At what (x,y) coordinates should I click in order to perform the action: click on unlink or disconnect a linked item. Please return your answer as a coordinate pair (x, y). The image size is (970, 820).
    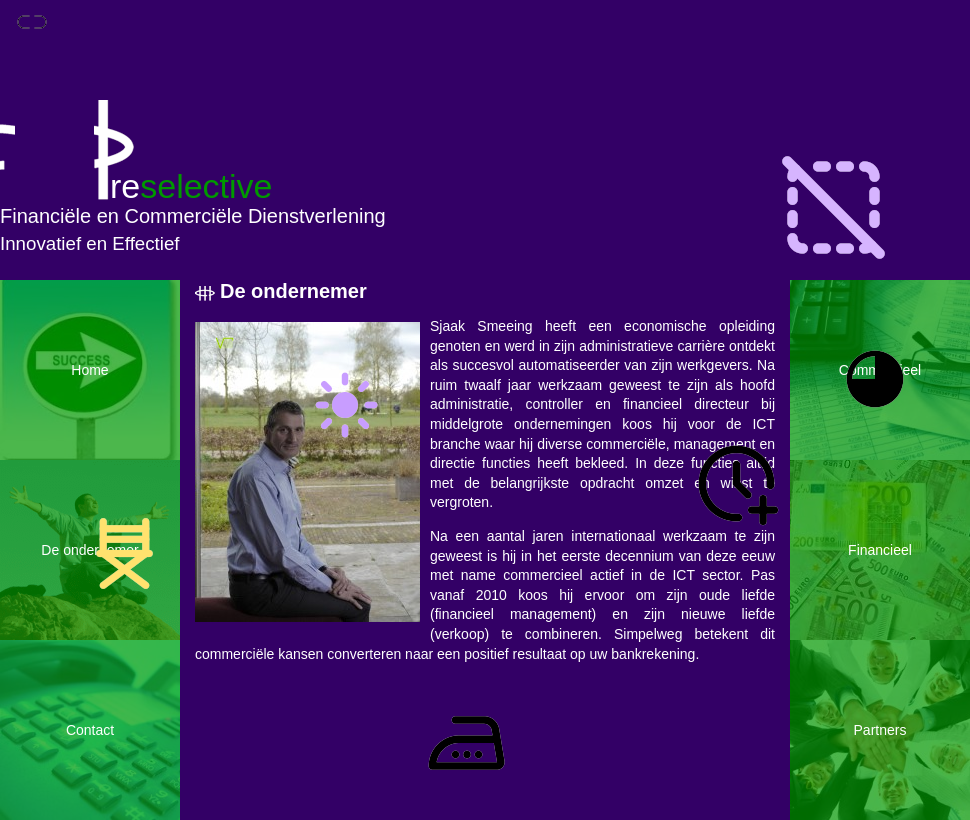
    Looking at the image, I should click on (32, 22).